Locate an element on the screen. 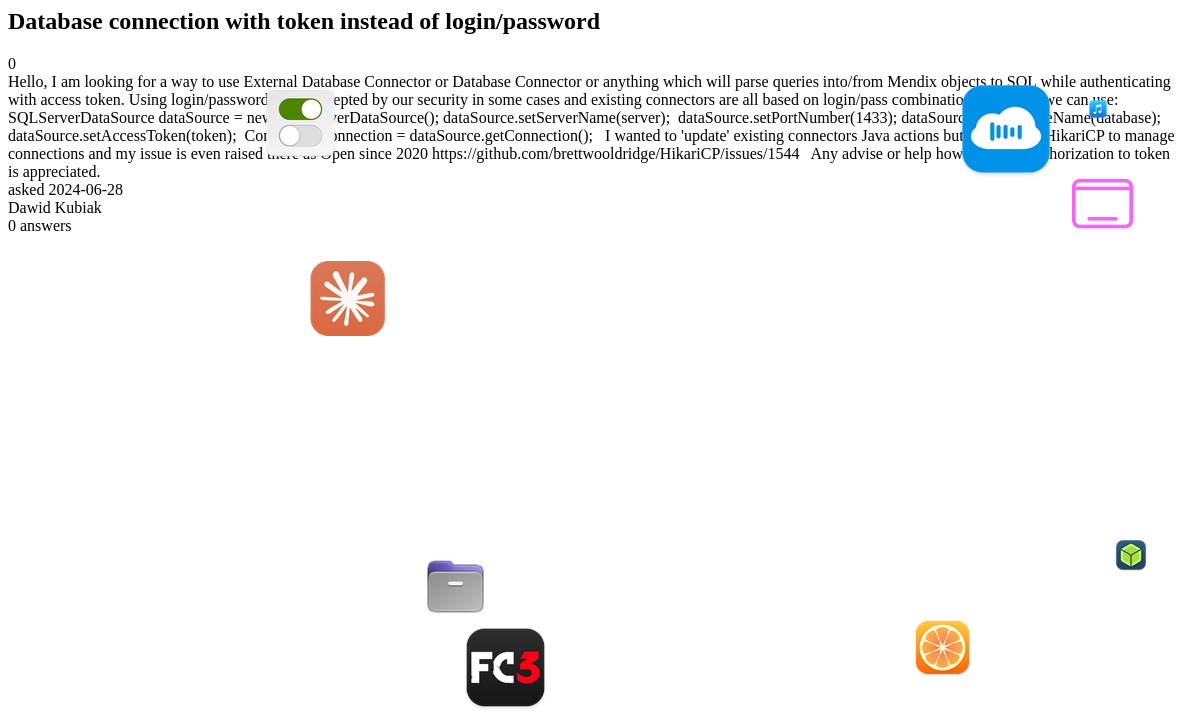 This screenshot has height=720, width=1187. access desktop preferences or display settings is located at coordinates (1102, 205).